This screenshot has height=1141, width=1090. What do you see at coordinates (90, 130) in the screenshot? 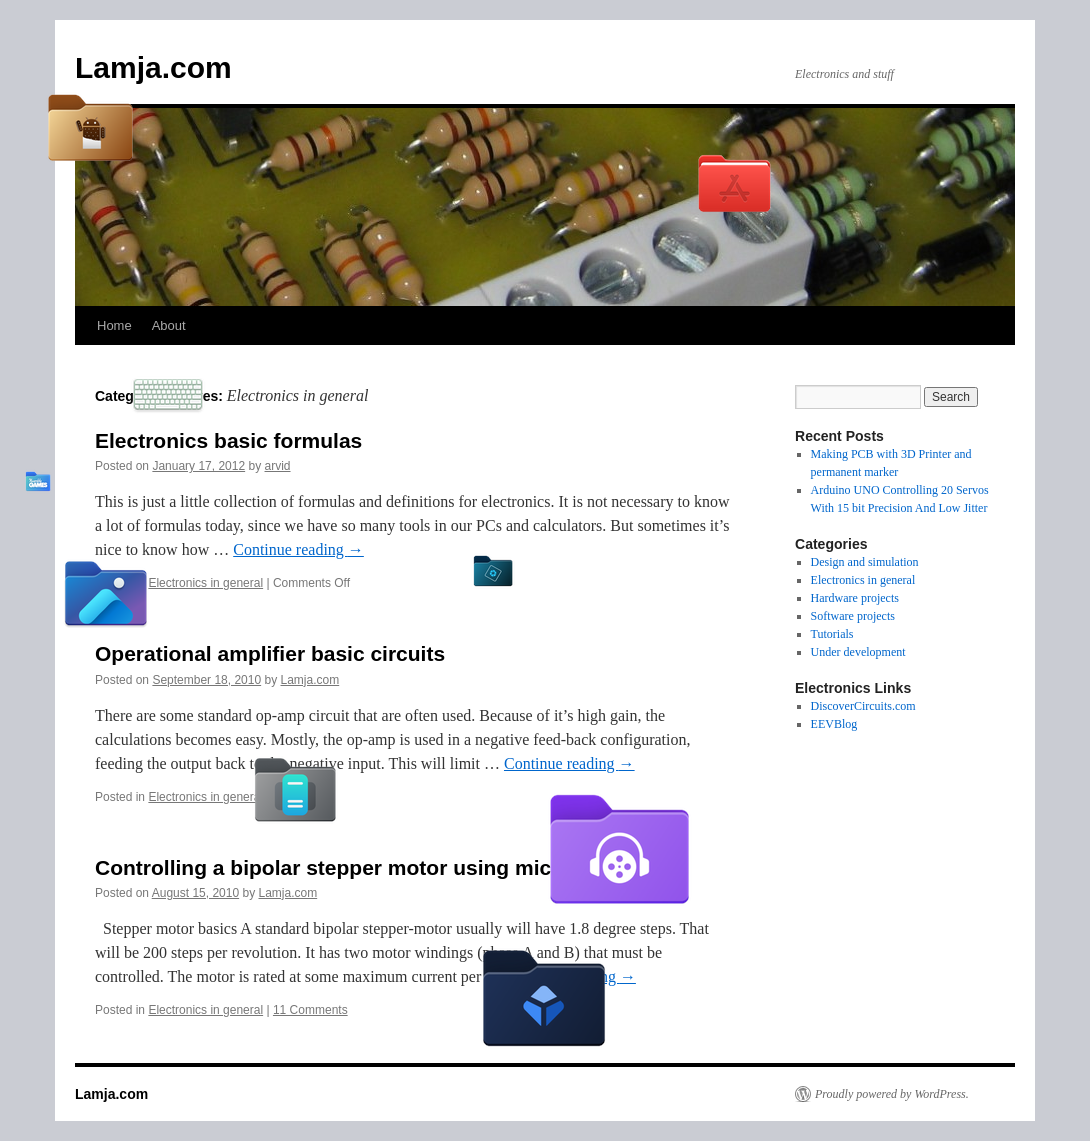
I see `folder containing android ice cream sandwich system files` at bounding box center [90, 130].